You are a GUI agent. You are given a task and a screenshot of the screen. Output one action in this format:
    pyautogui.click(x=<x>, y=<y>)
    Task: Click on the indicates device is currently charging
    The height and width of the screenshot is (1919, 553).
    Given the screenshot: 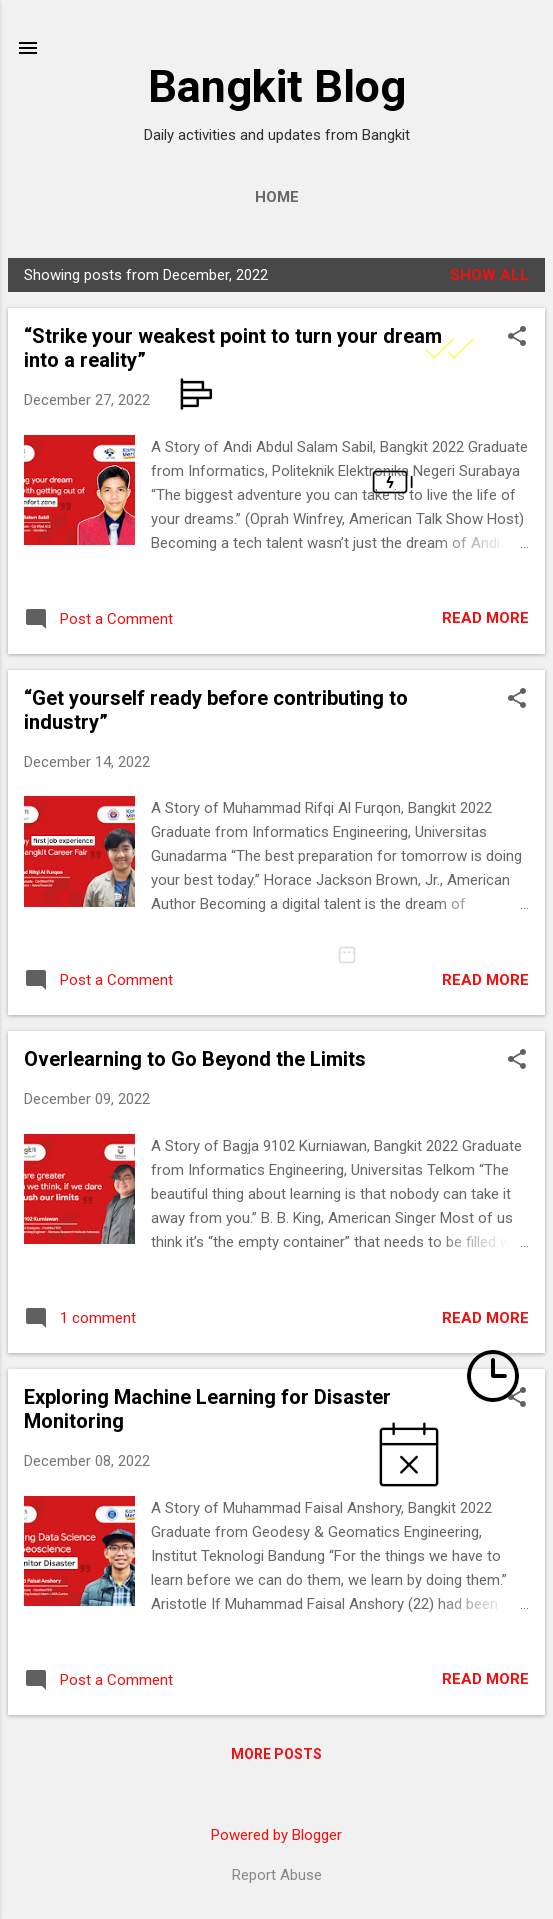 What is the action you would take?
    pyautogui.click(x=392, y=482)
    